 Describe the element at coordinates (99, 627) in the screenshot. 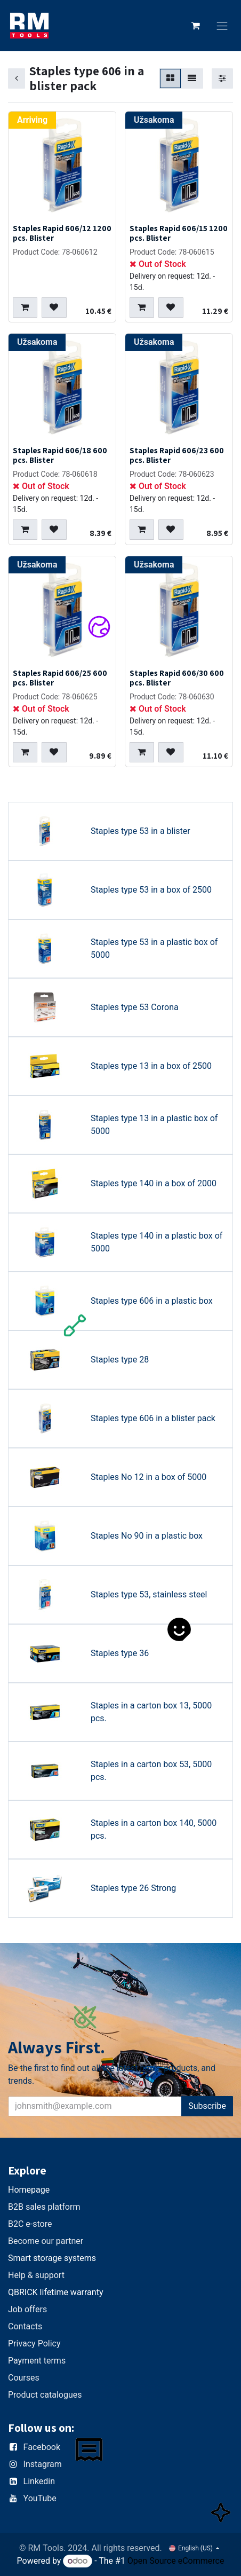

I see `switch to eastern hemisphere region` at that location.